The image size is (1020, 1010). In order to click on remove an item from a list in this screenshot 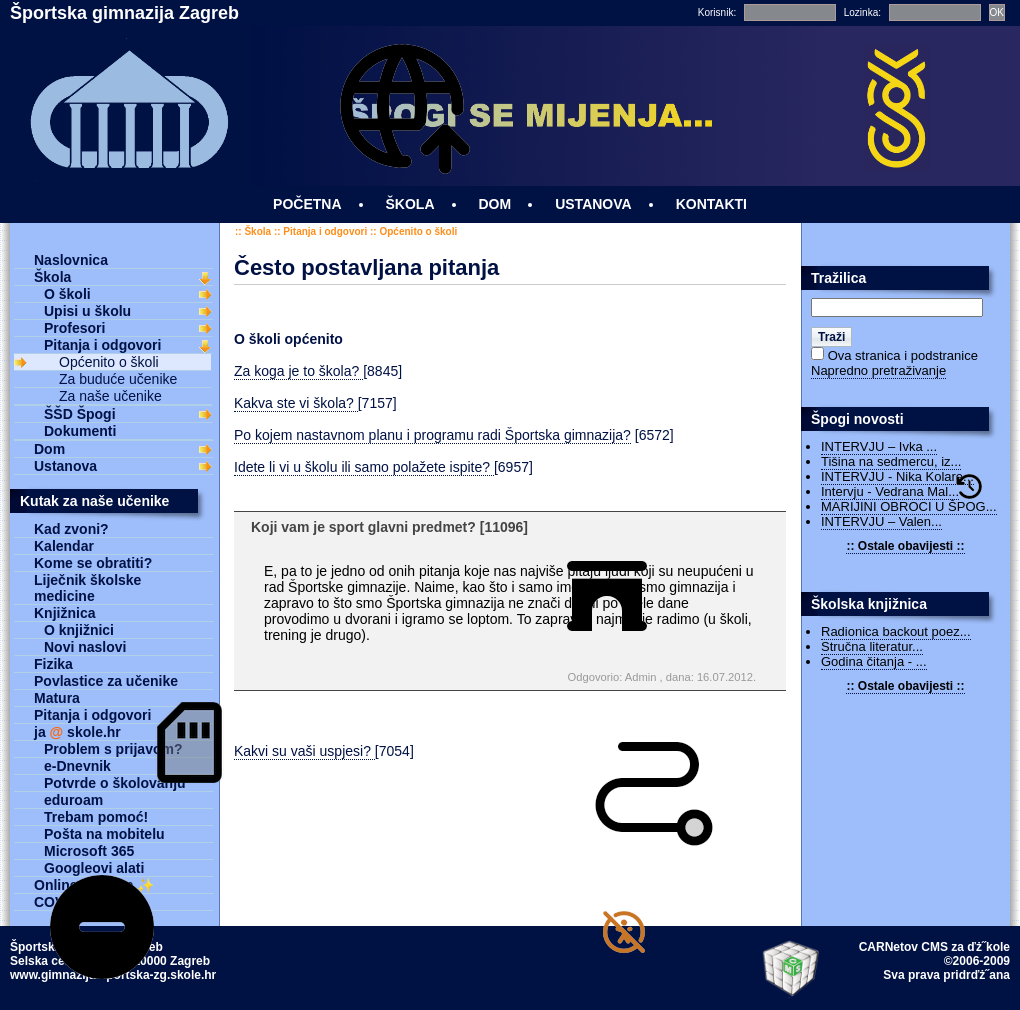, I will do `click(102, 927)`.